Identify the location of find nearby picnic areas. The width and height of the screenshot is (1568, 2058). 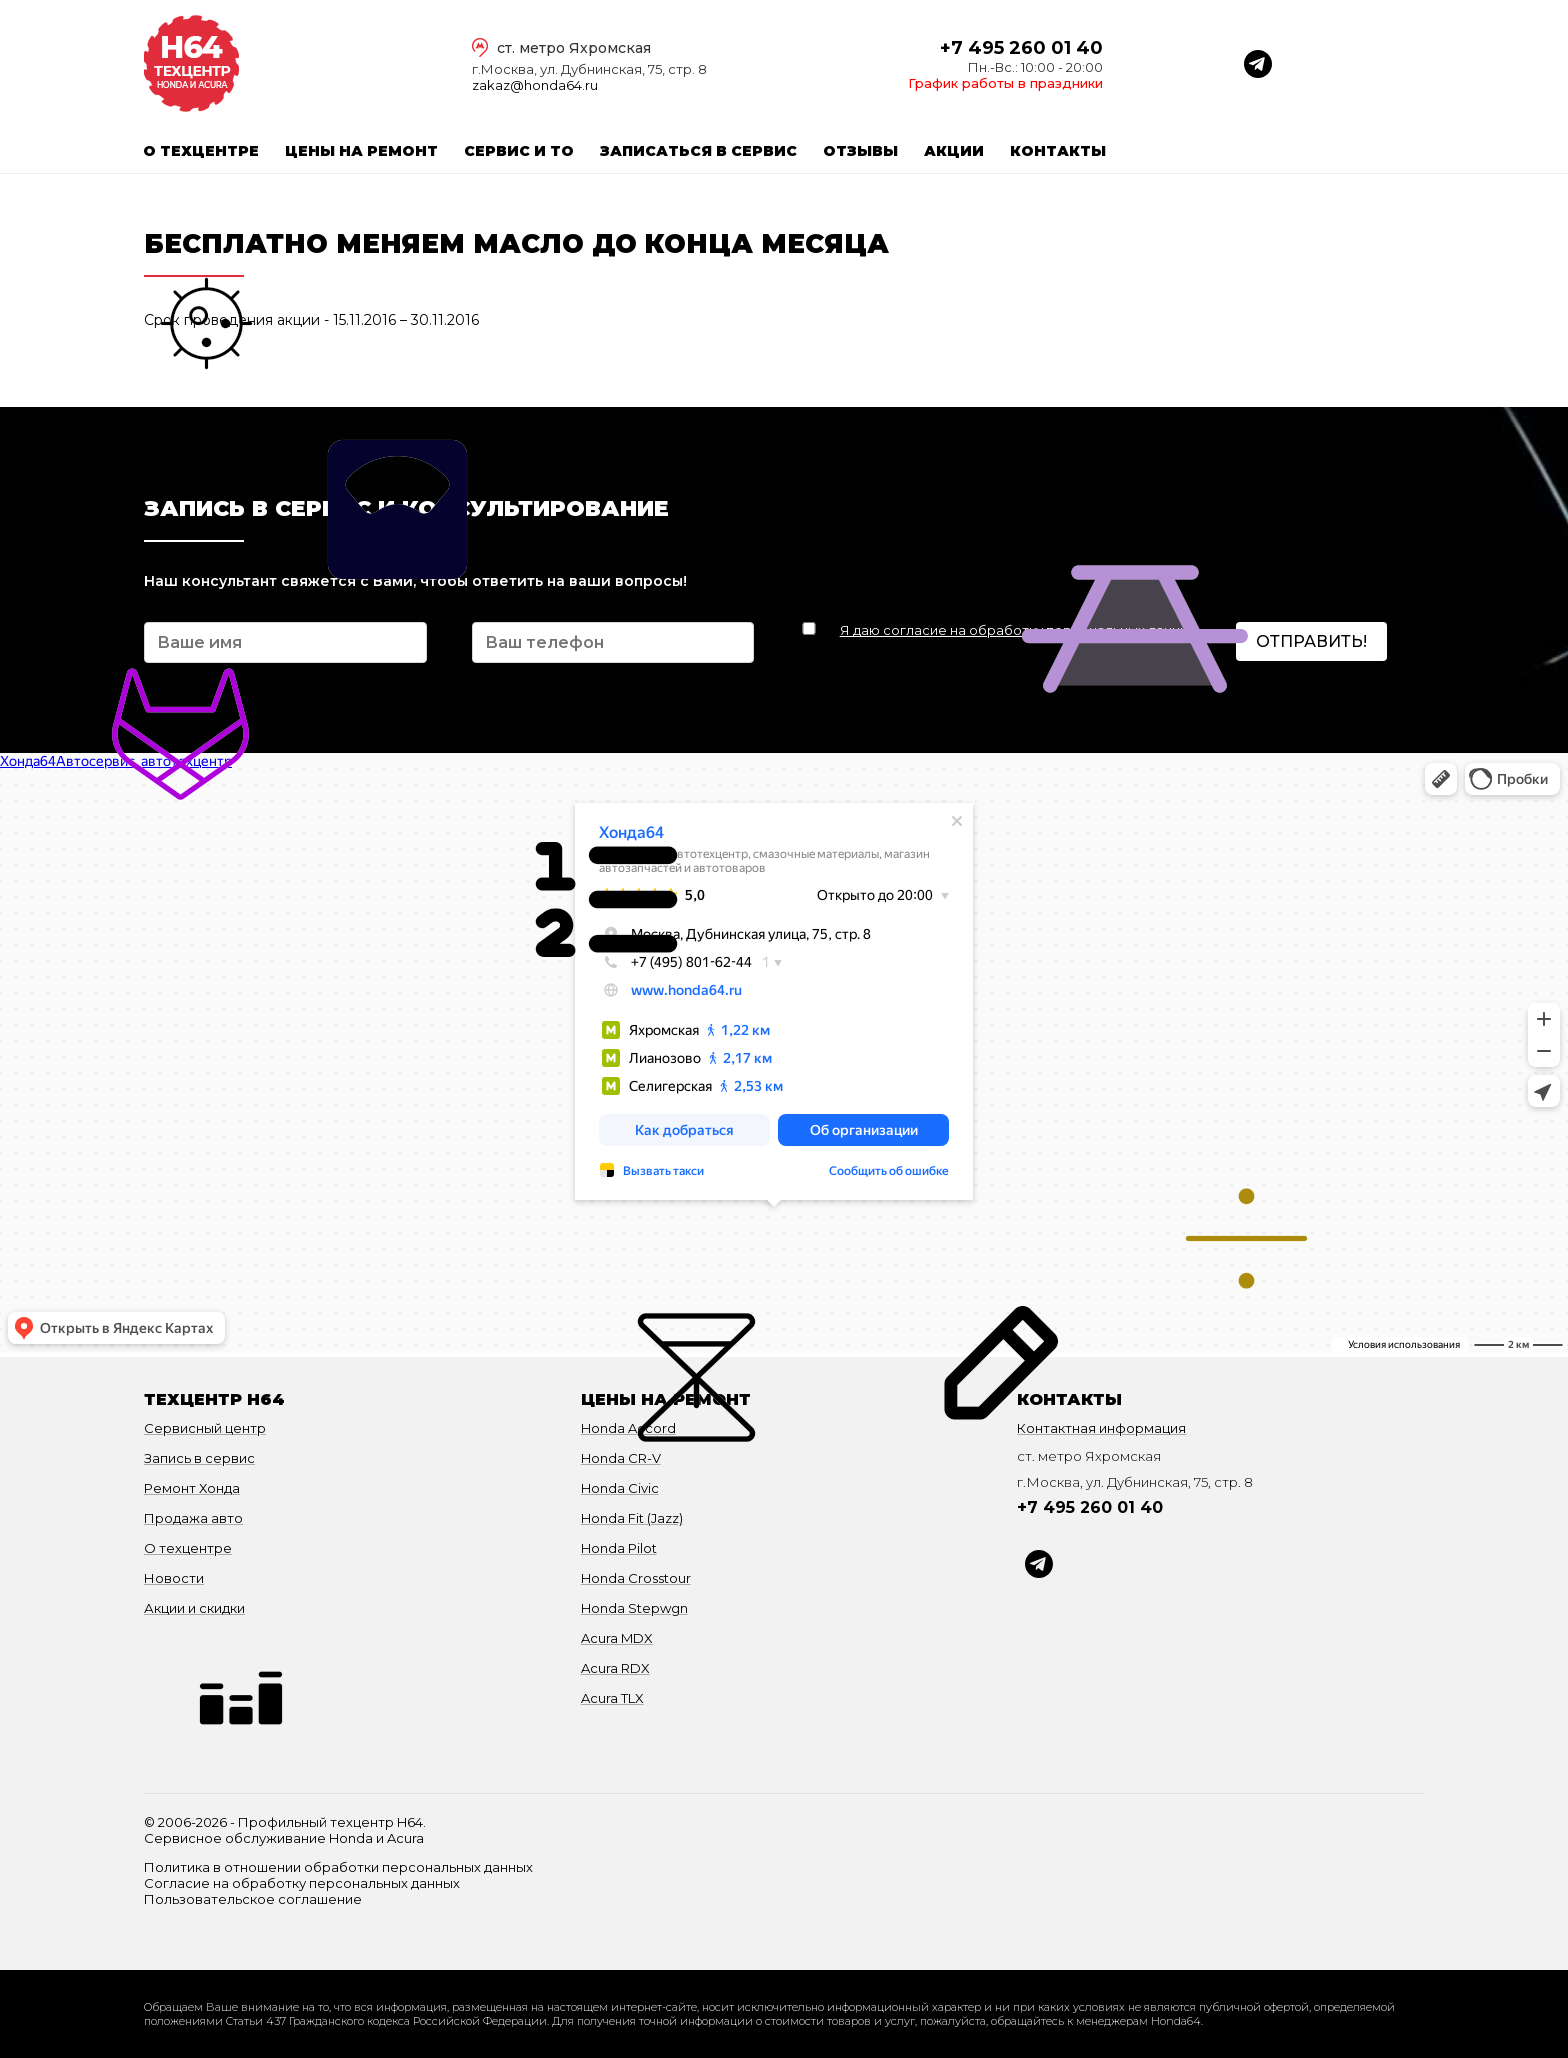
(1135, 629).